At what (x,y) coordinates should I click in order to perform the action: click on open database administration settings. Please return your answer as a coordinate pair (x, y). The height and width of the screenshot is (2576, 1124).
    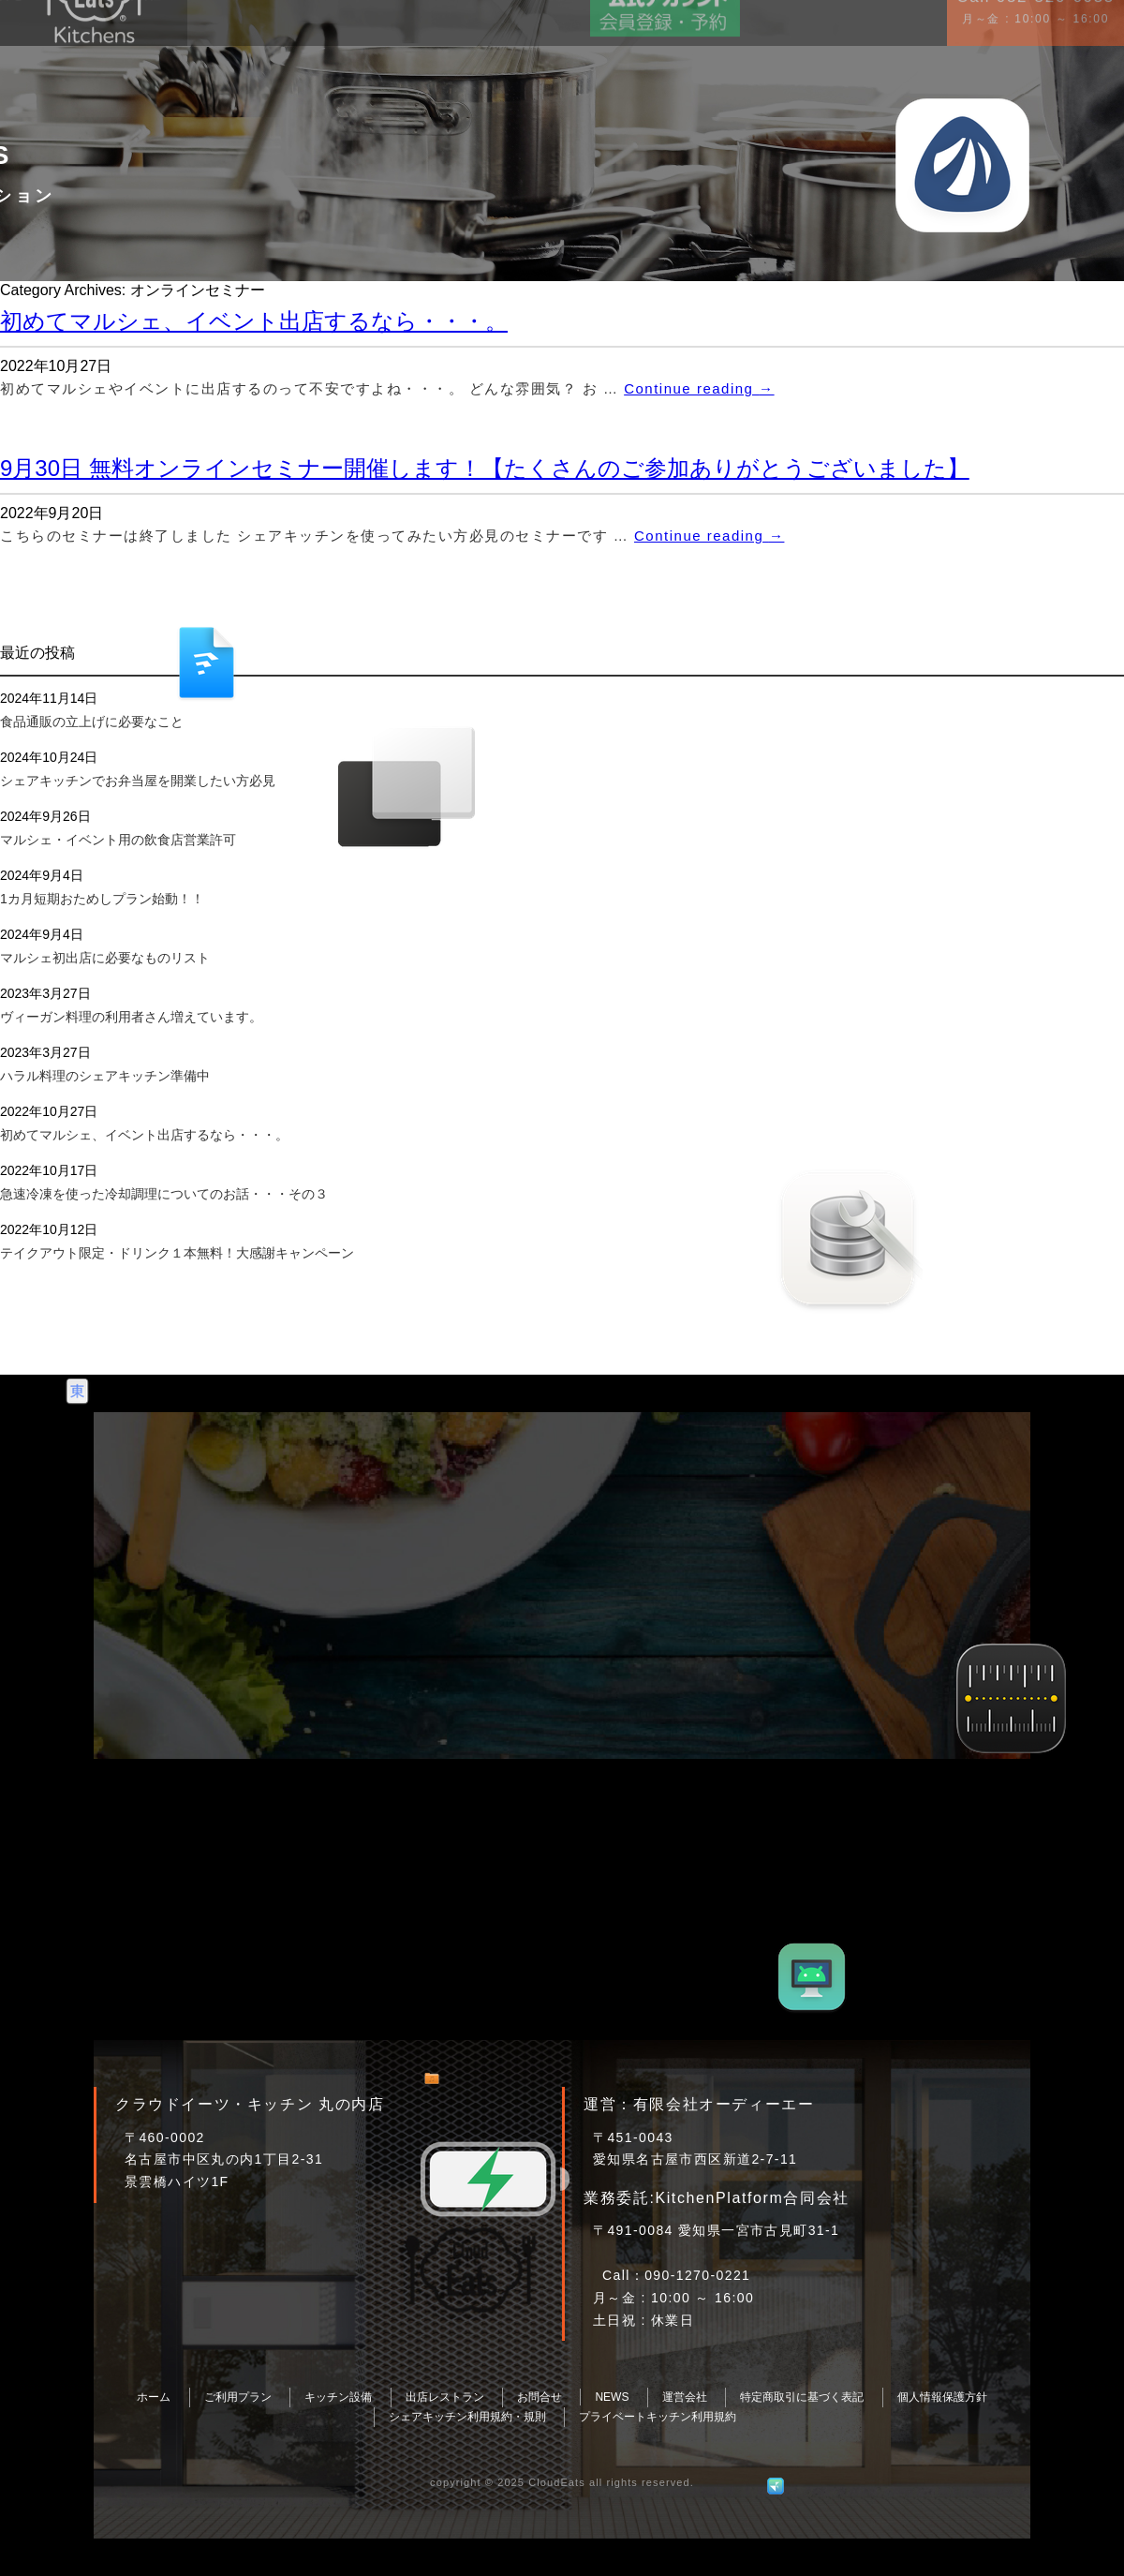
    Looking at the image, I should click on (848, 1239).